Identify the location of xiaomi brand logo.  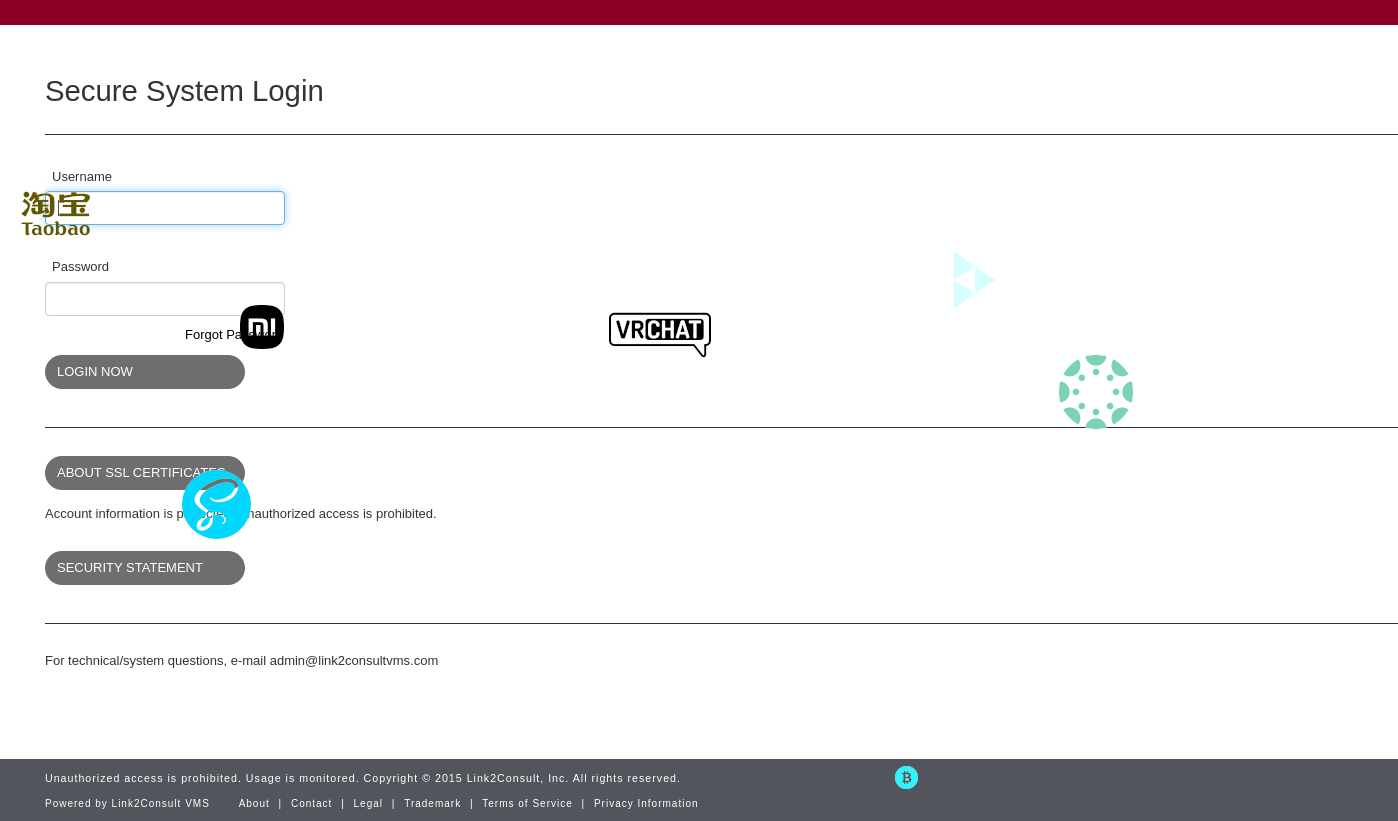
(262, 327).